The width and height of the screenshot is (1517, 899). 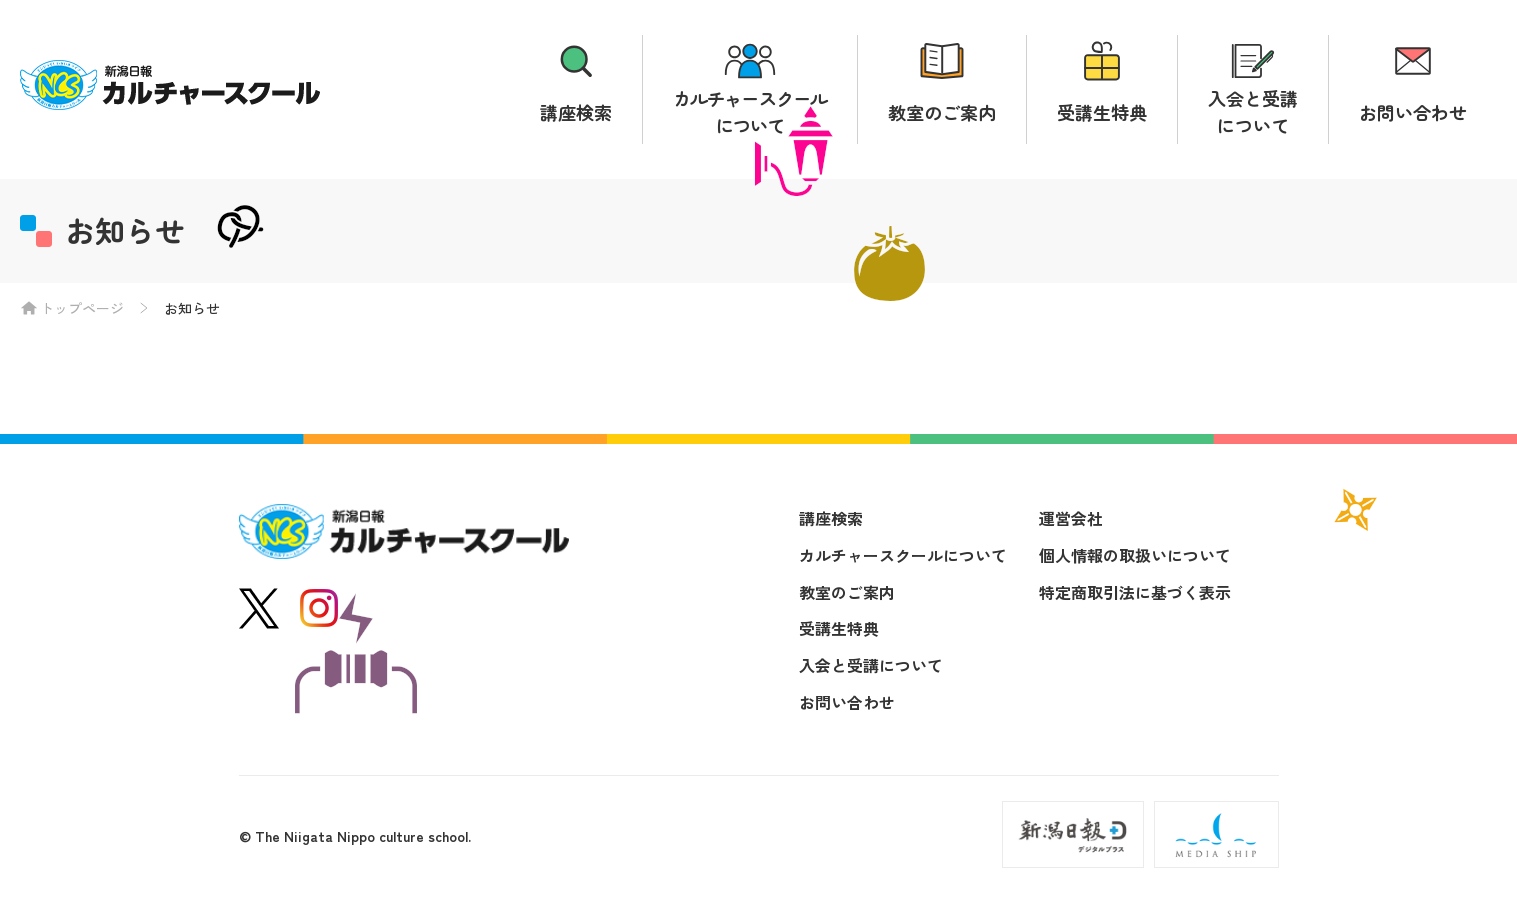 I want to click on browse bakery or snack items, so click(x=240, y=226).